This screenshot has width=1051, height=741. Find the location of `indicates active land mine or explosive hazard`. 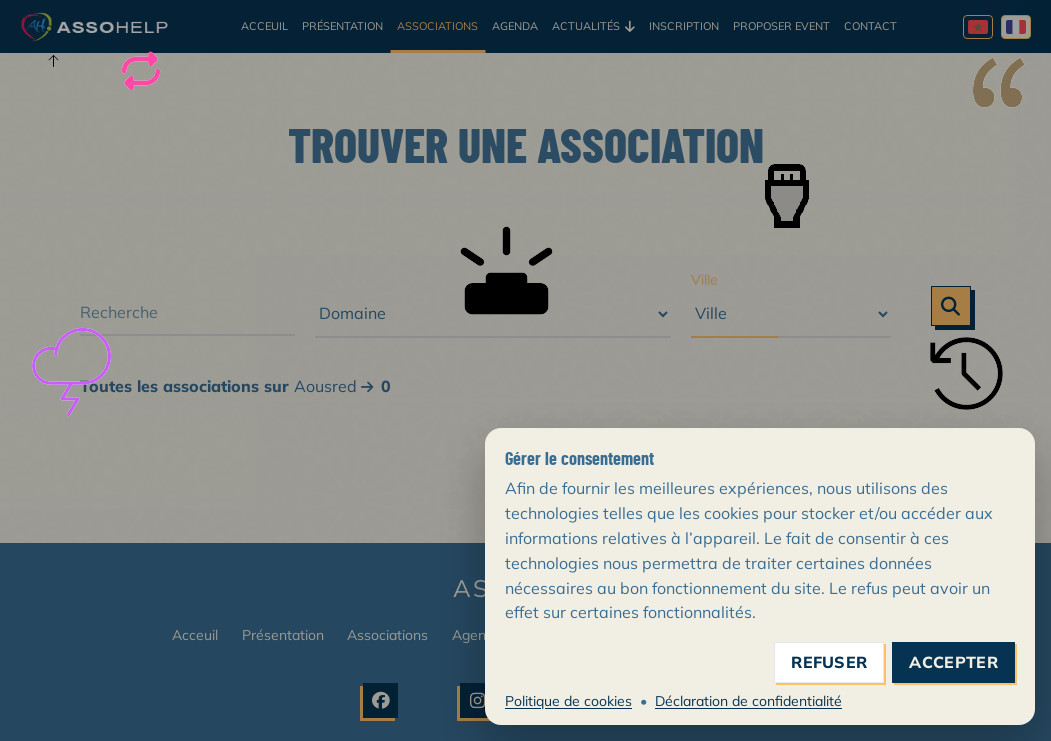

indicates active land mine or explosive hazard is located at coordinates (506, 272).